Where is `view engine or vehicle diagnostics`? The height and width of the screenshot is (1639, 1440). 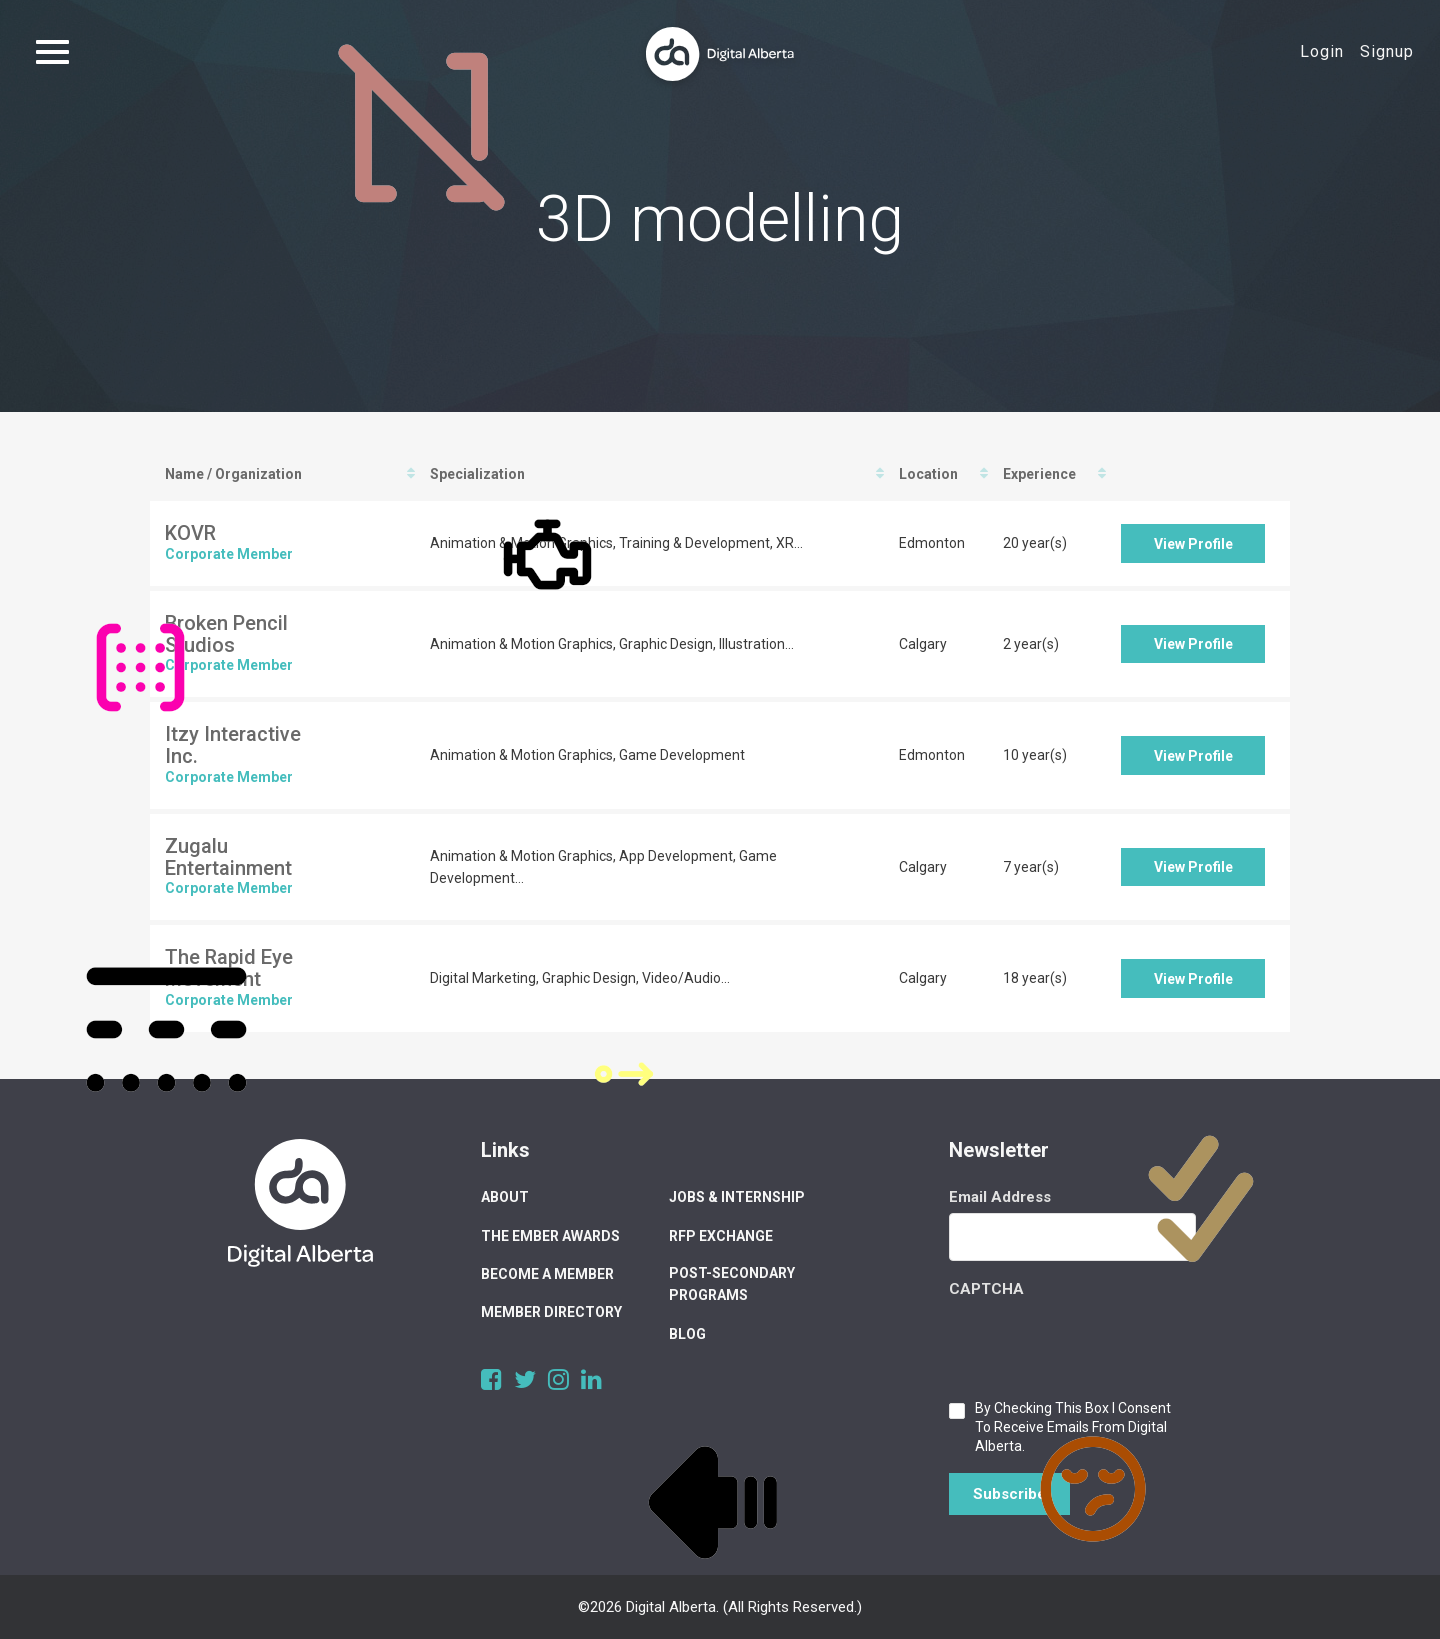 view engine or vehicle diagnostics is located at coordinates (547, 554).